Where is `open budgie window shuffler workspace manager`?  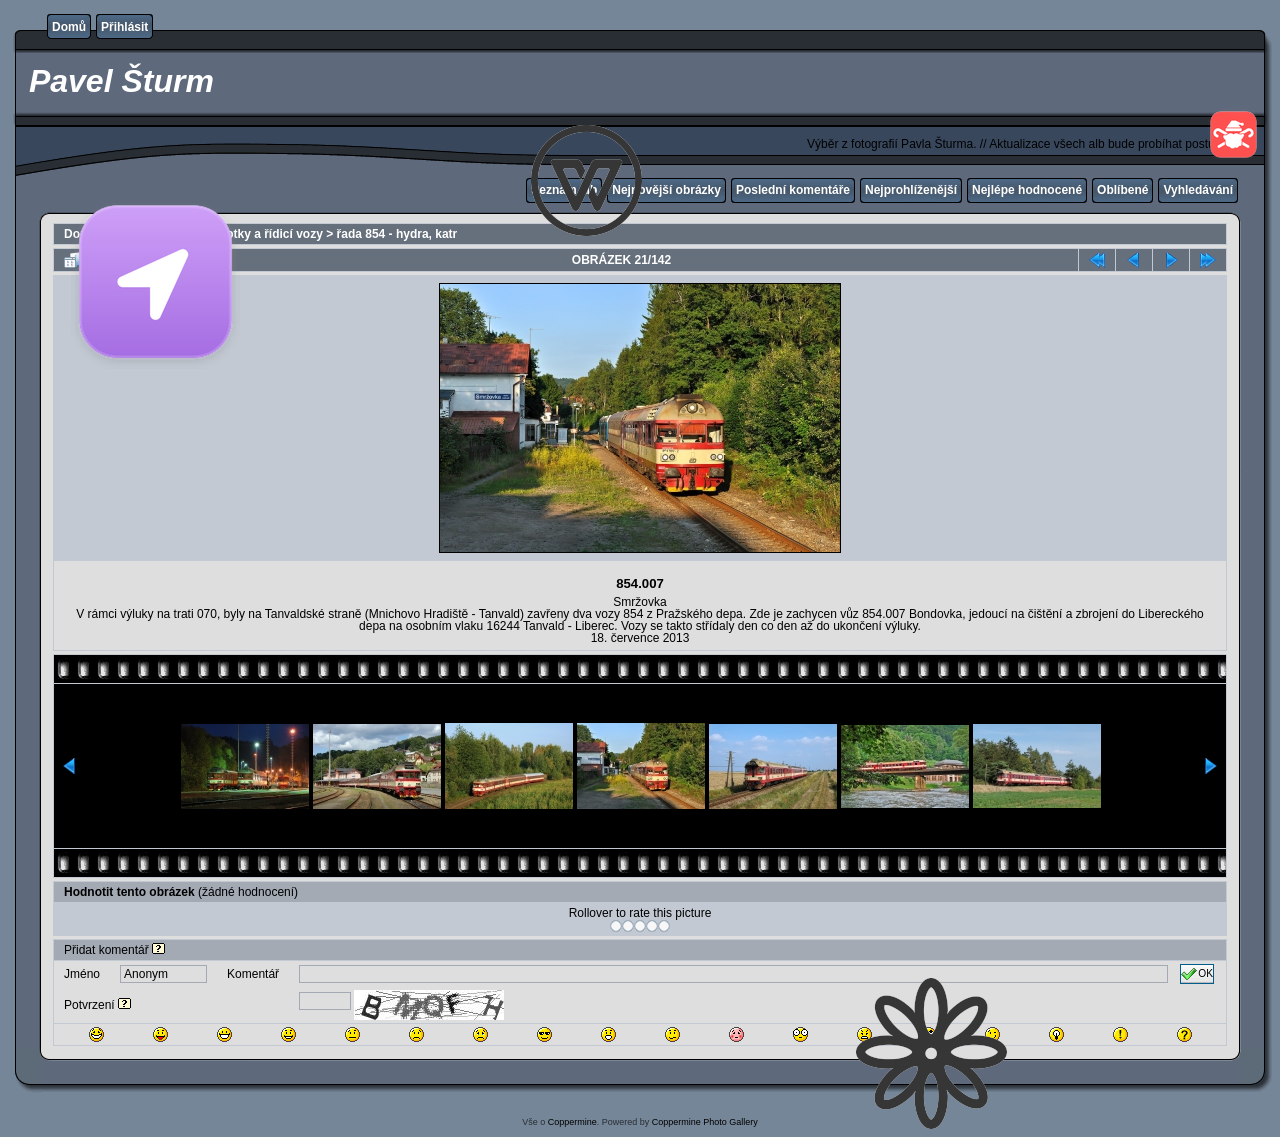 open budgie window shuffler workspace manager is located at coordinates (931, 1053).